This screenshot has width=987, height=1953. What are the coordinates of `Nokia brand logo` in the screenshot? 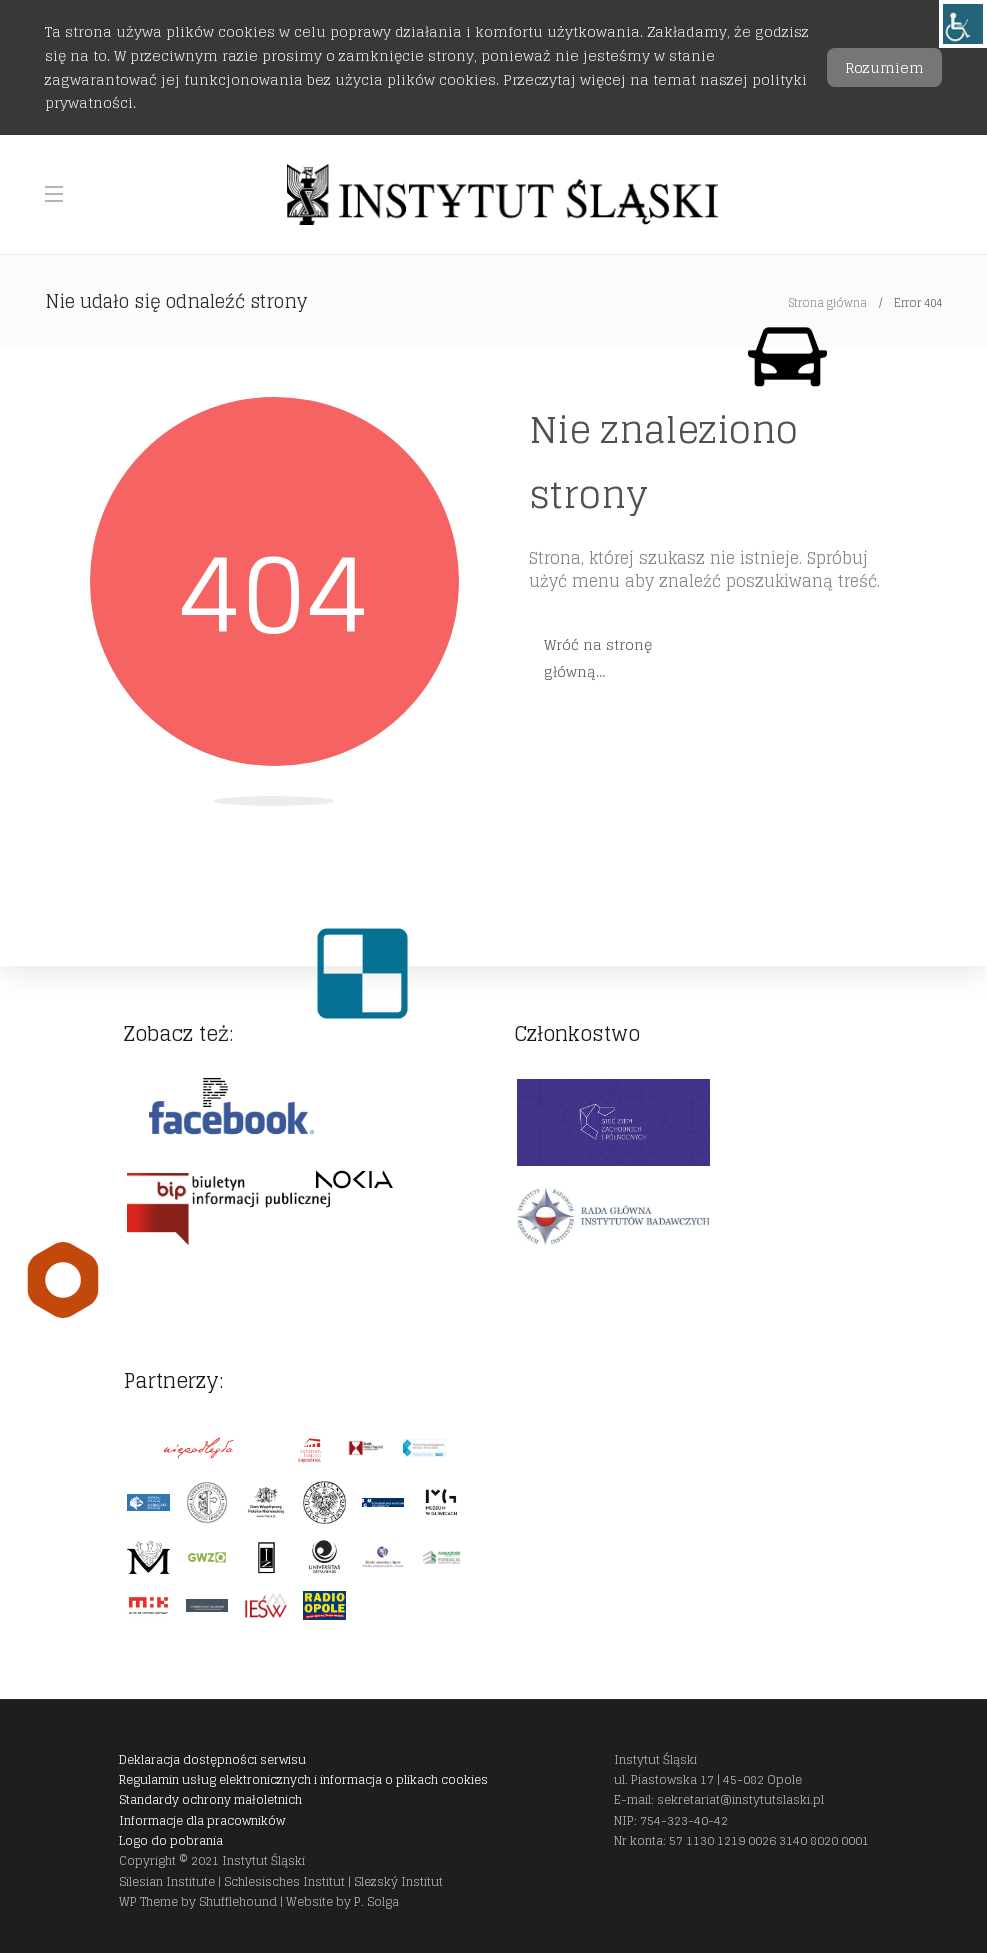 It's located at (354, 1179).